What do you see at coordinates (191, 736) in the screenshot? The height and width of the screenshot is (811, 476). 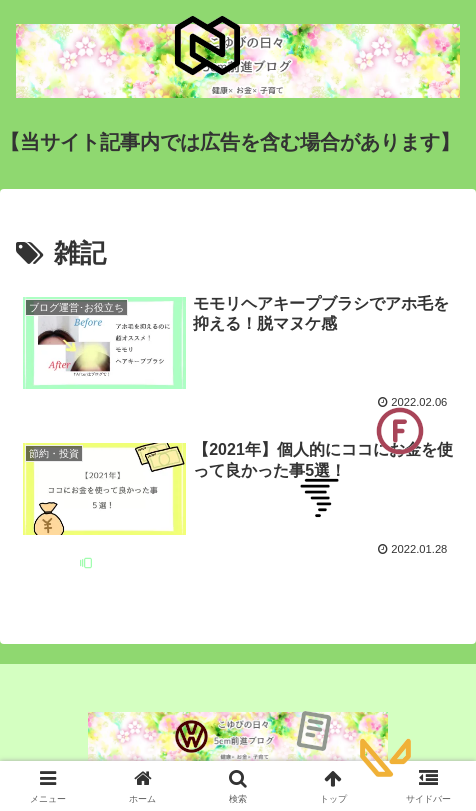 I see `volkswagen brand or vehicle identification` at bounding box center [191, 736].